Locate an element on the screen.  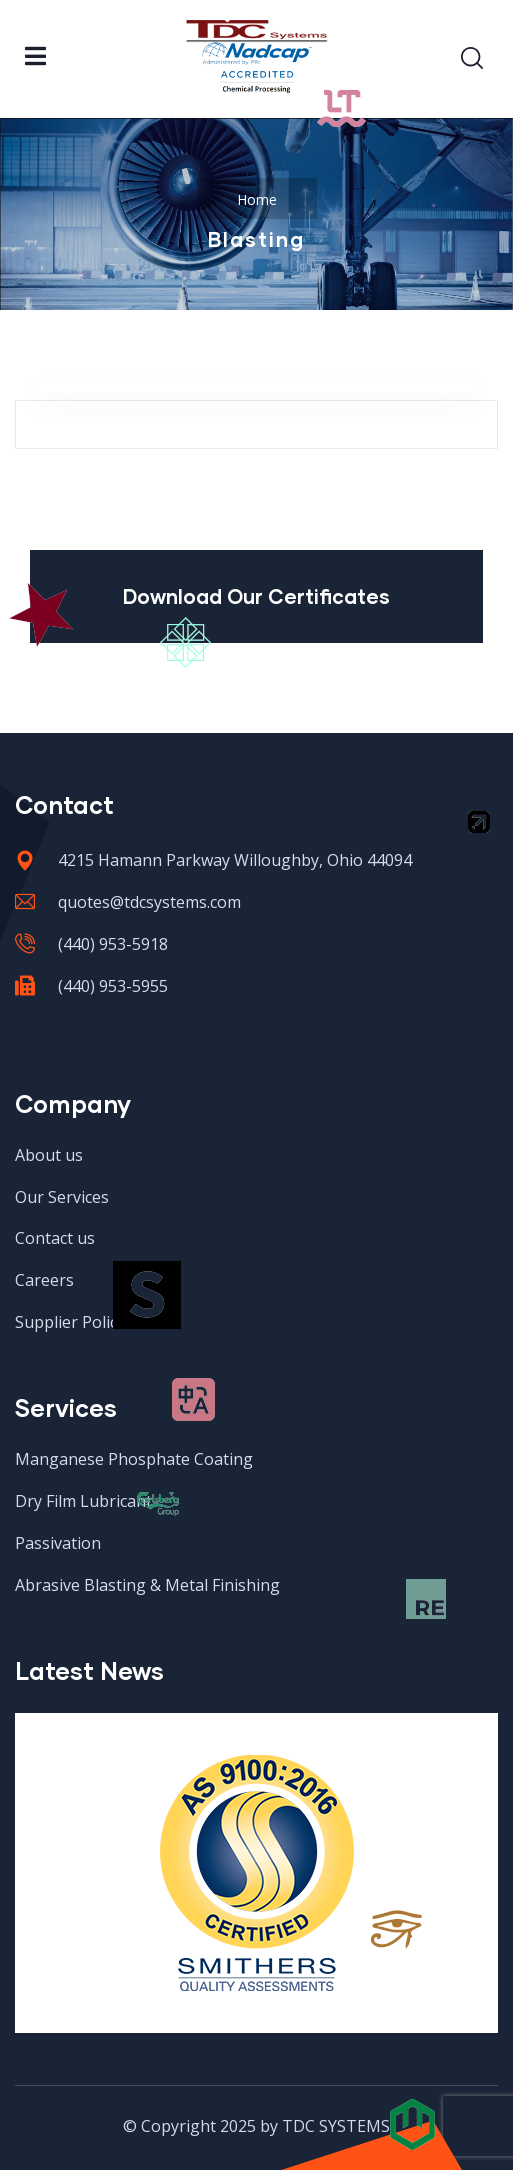
access riseup secure email and communication services is located at coordinates (41, 615).